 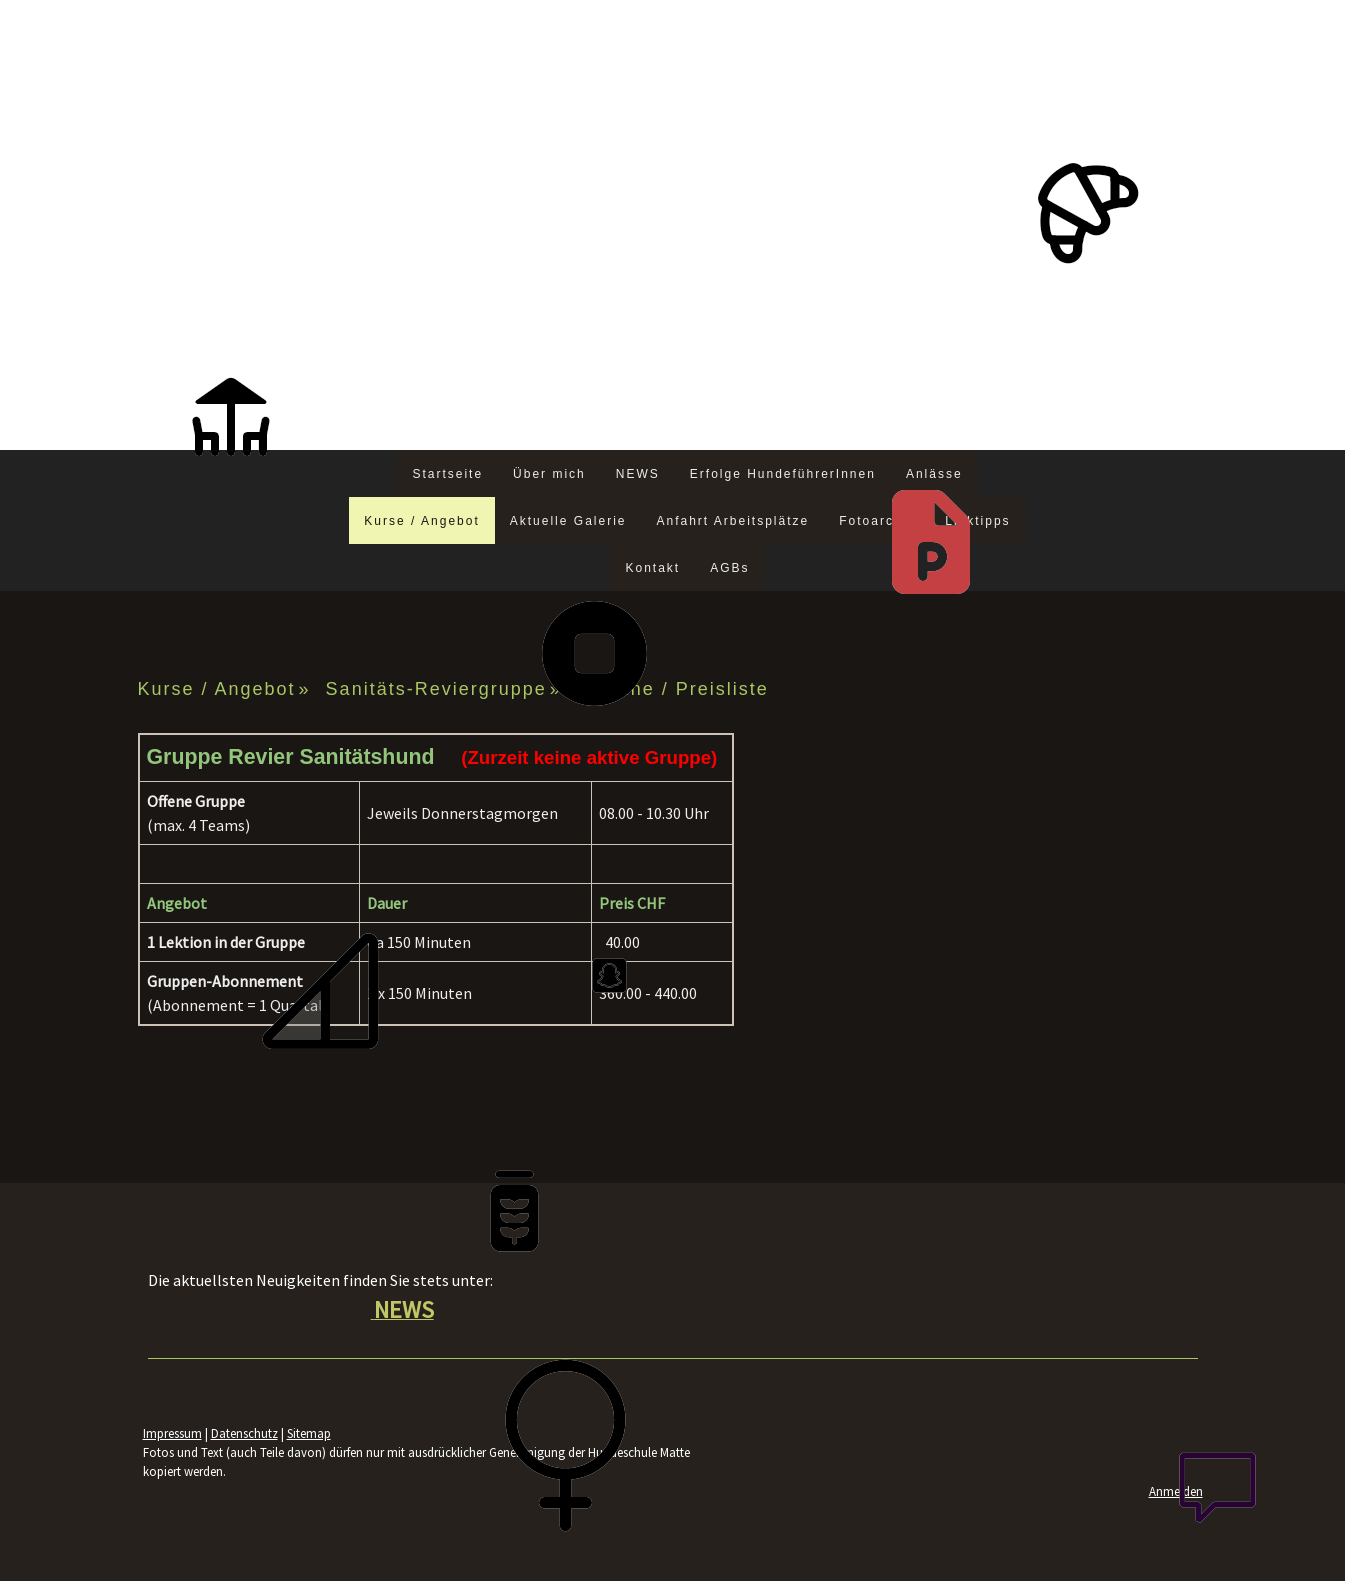 What do you see at coordinates (330, 996) in the screenshot?
I see `indicates medium cellular signal strength` at bounding box center [330, 996].